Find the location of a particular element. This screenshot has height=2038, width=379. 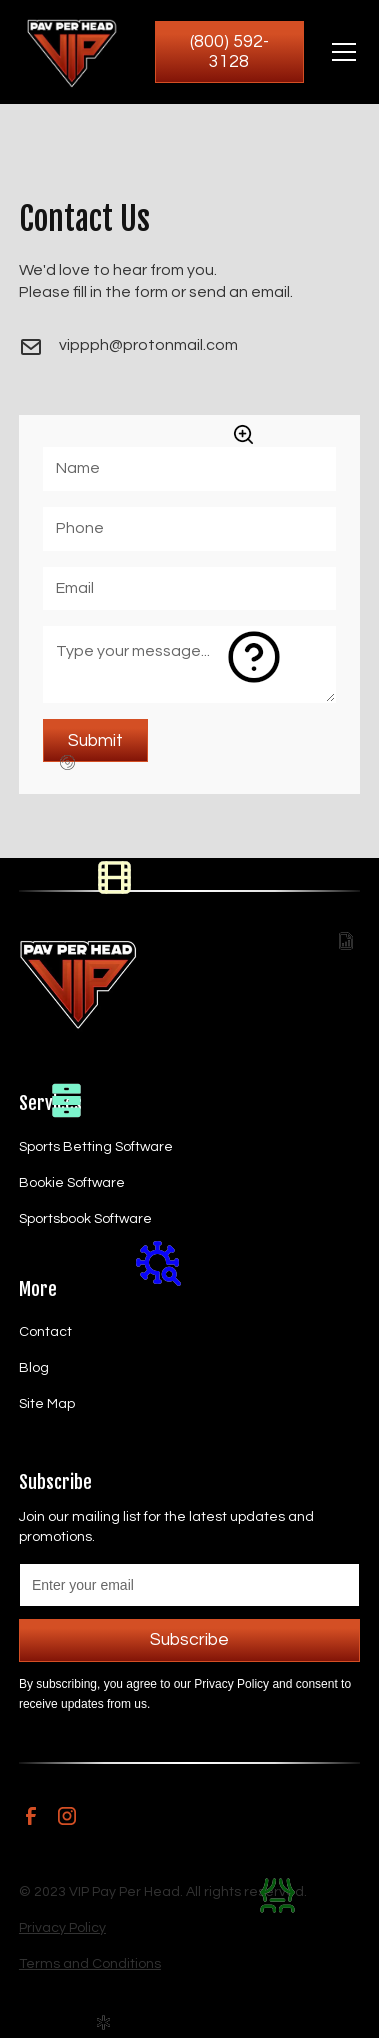

indicates a required field in a form is located at coordinates (103, 2022).